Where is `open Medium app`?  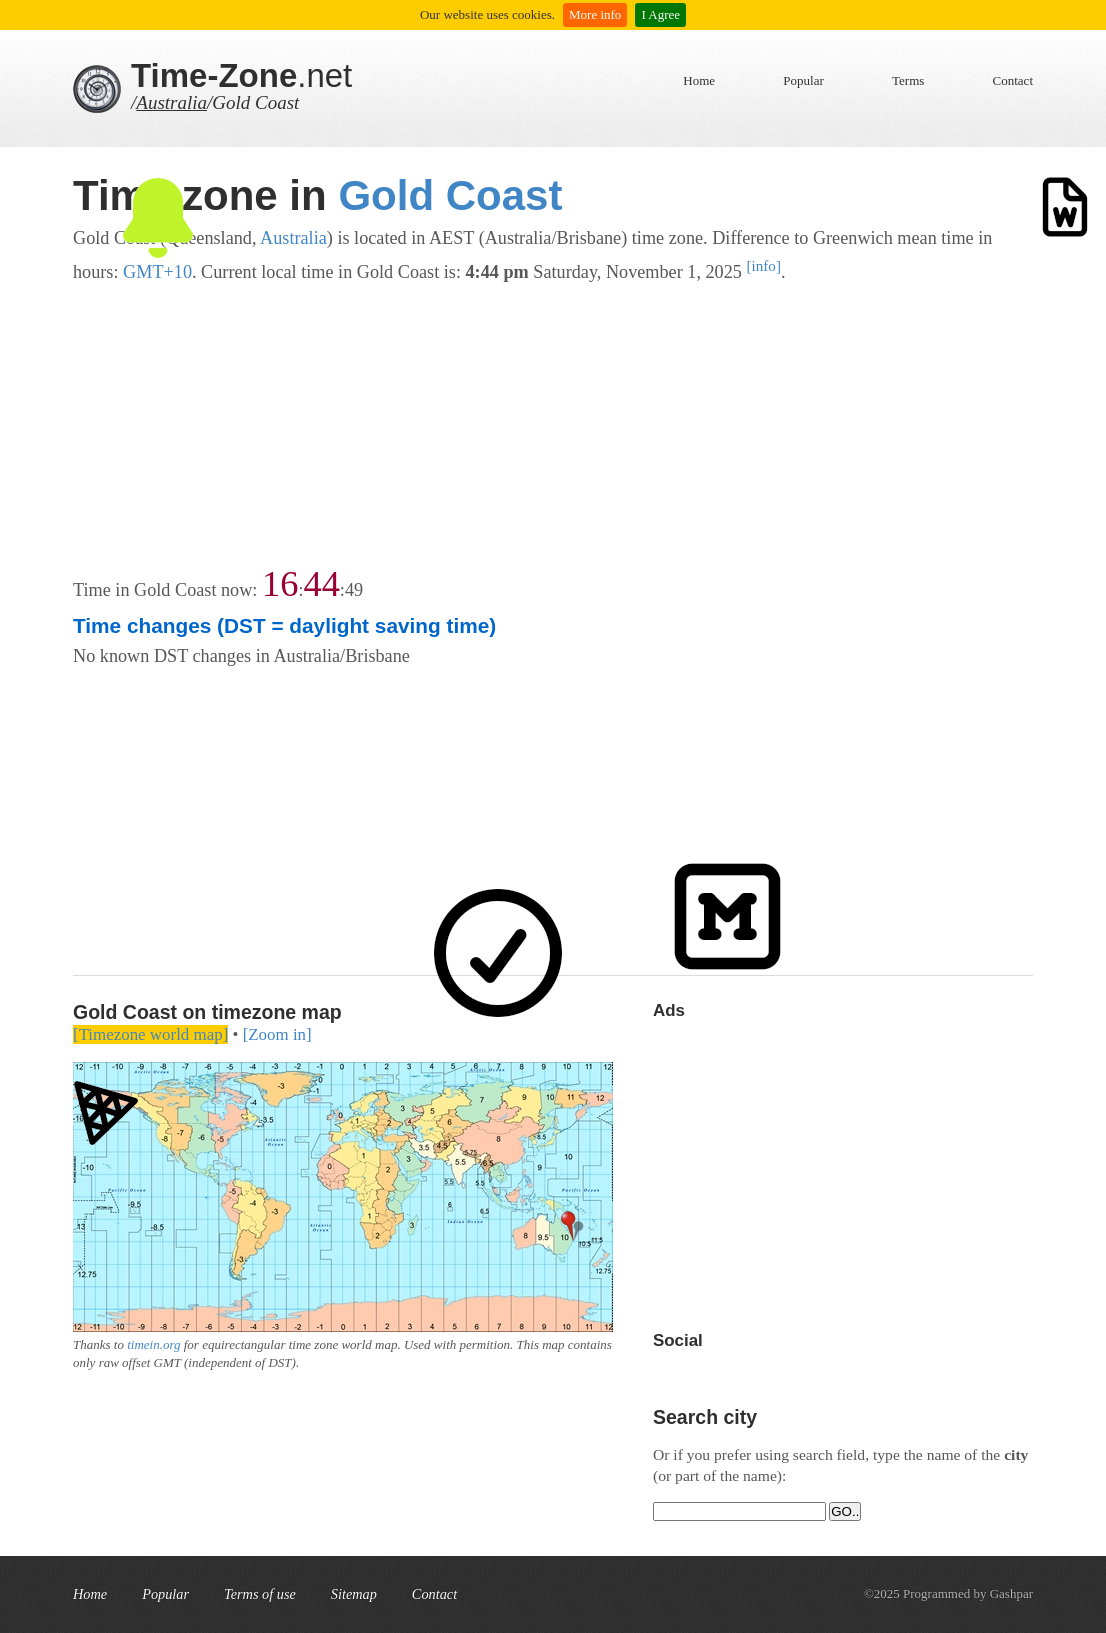
open Medium app is located at coordinates (727, 916).